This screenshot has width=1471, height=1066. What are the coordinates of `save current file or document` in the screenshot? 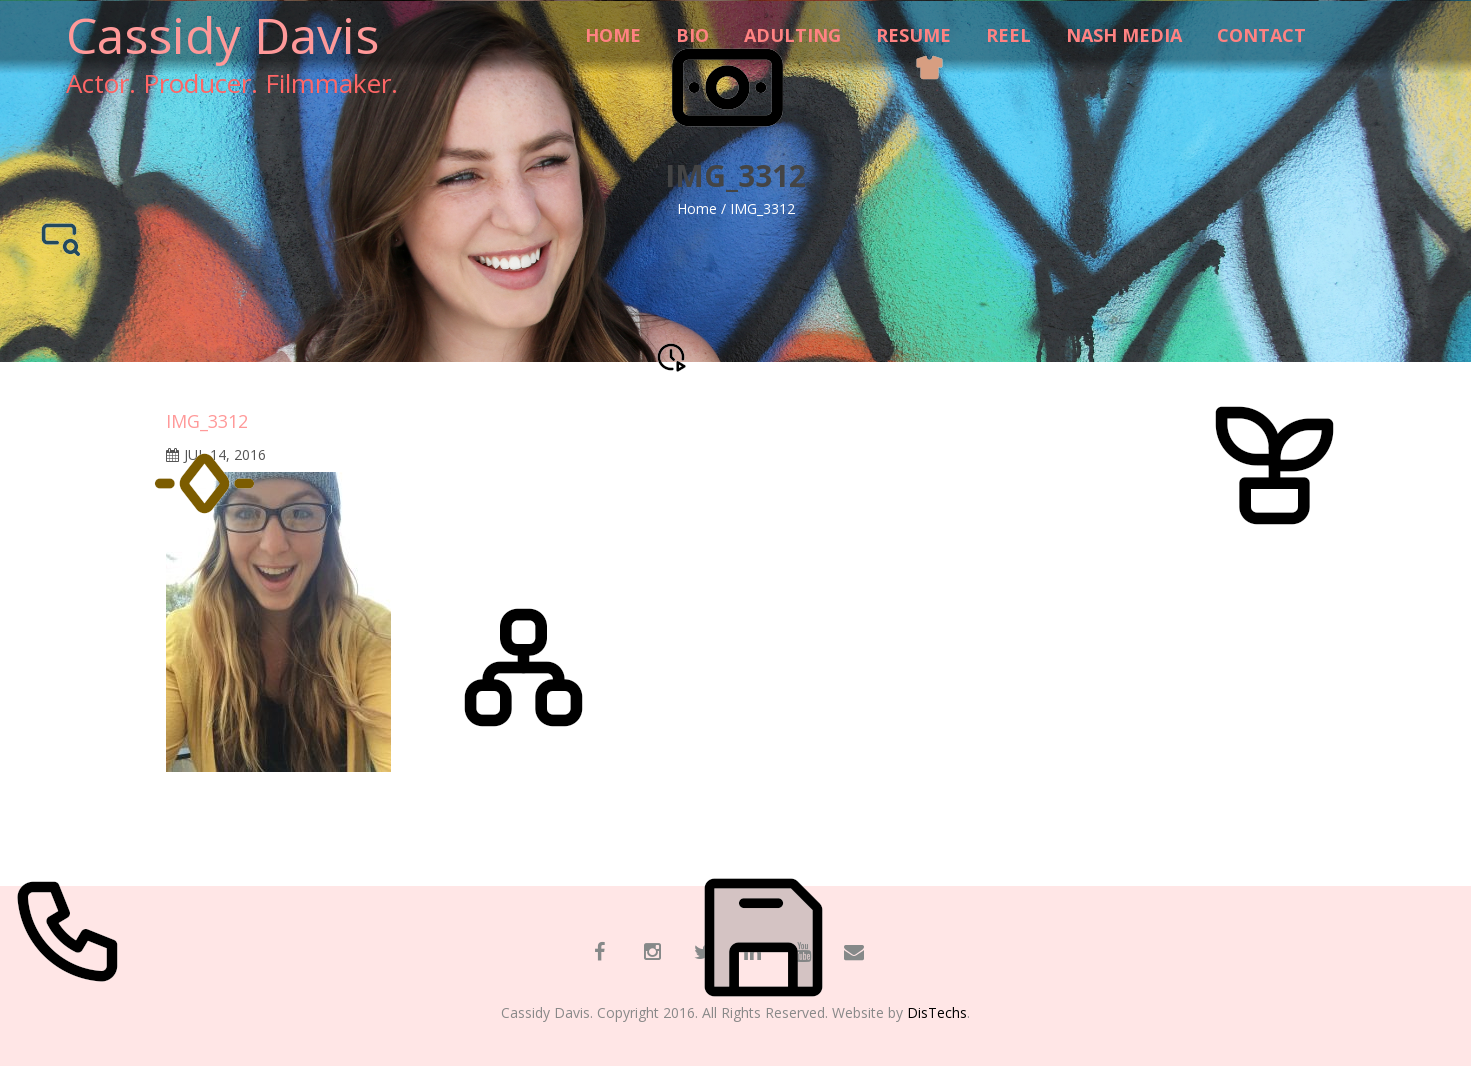 It's located at (763, 937).